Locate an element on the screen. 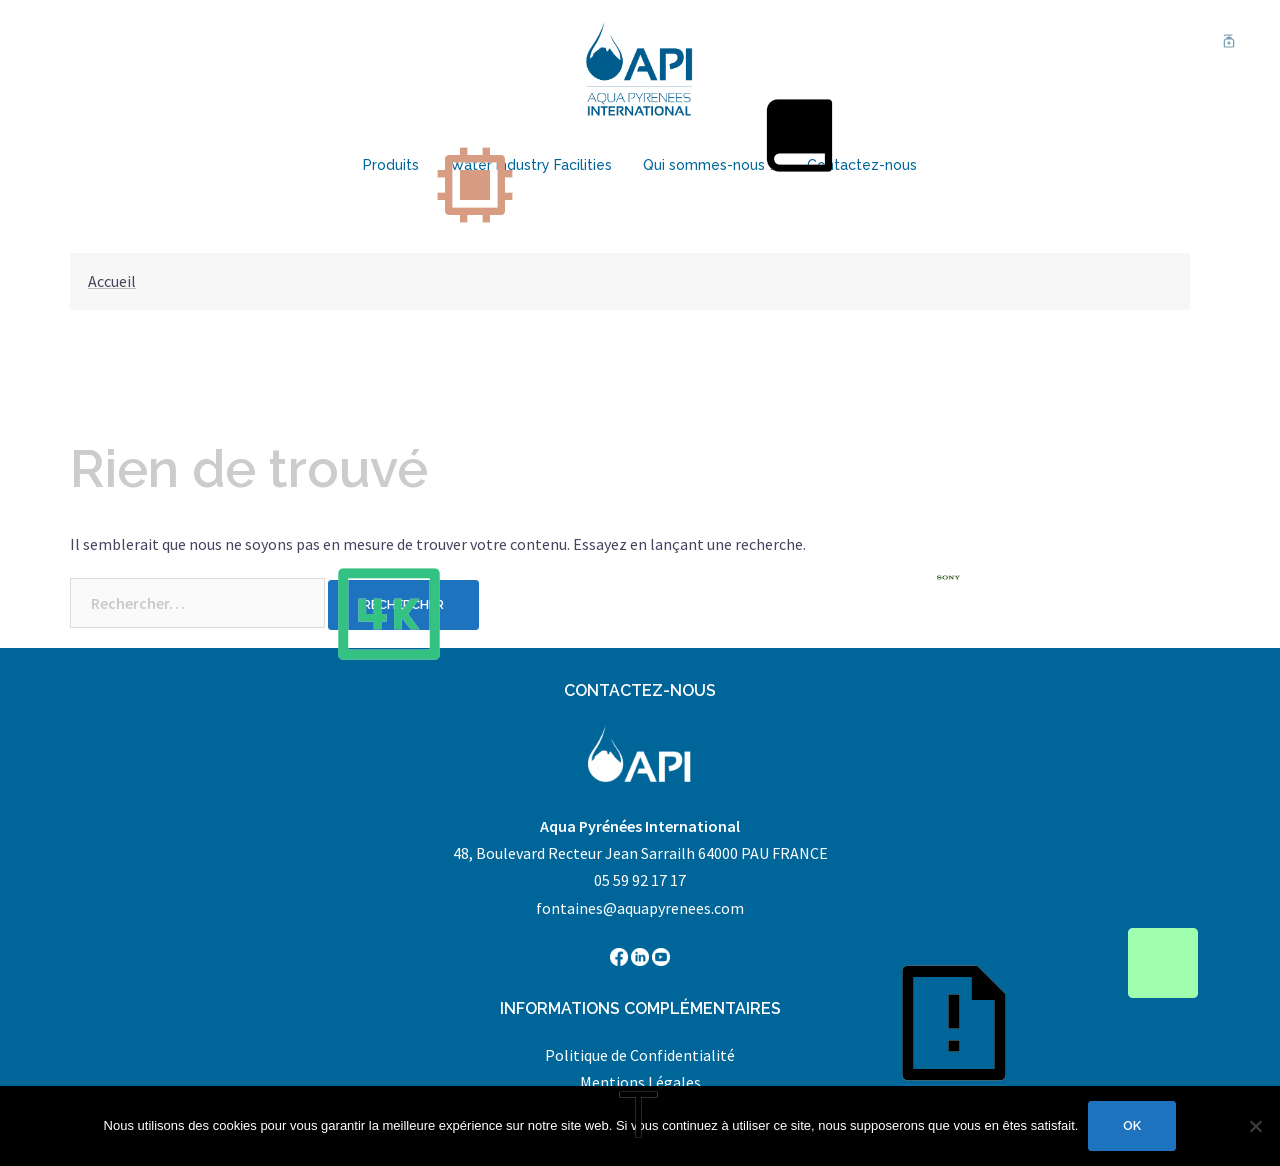 This screenshot has width=1280, height=1166. sony brand or product identifier is located at coordinates (948, 577).